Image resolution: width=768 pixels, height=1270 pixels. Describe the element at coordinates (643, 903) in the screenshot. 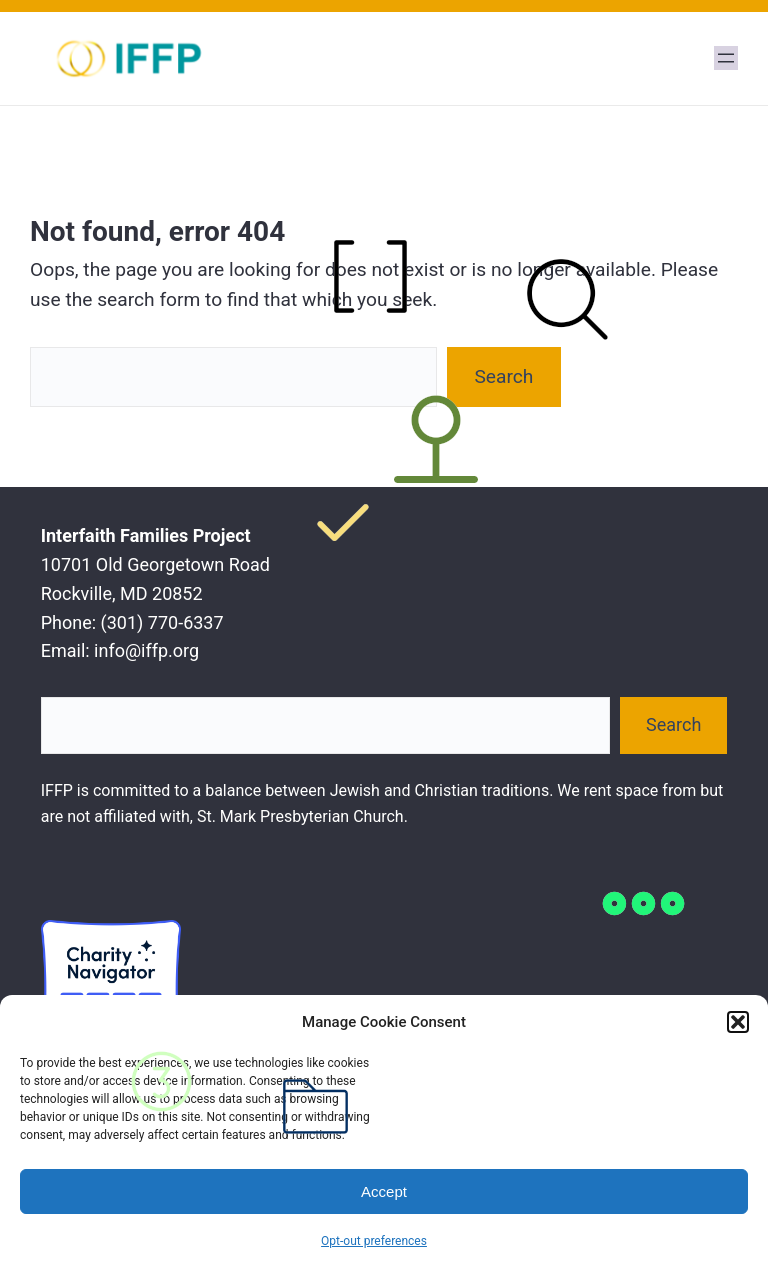

I see `open more options menu` at that location.